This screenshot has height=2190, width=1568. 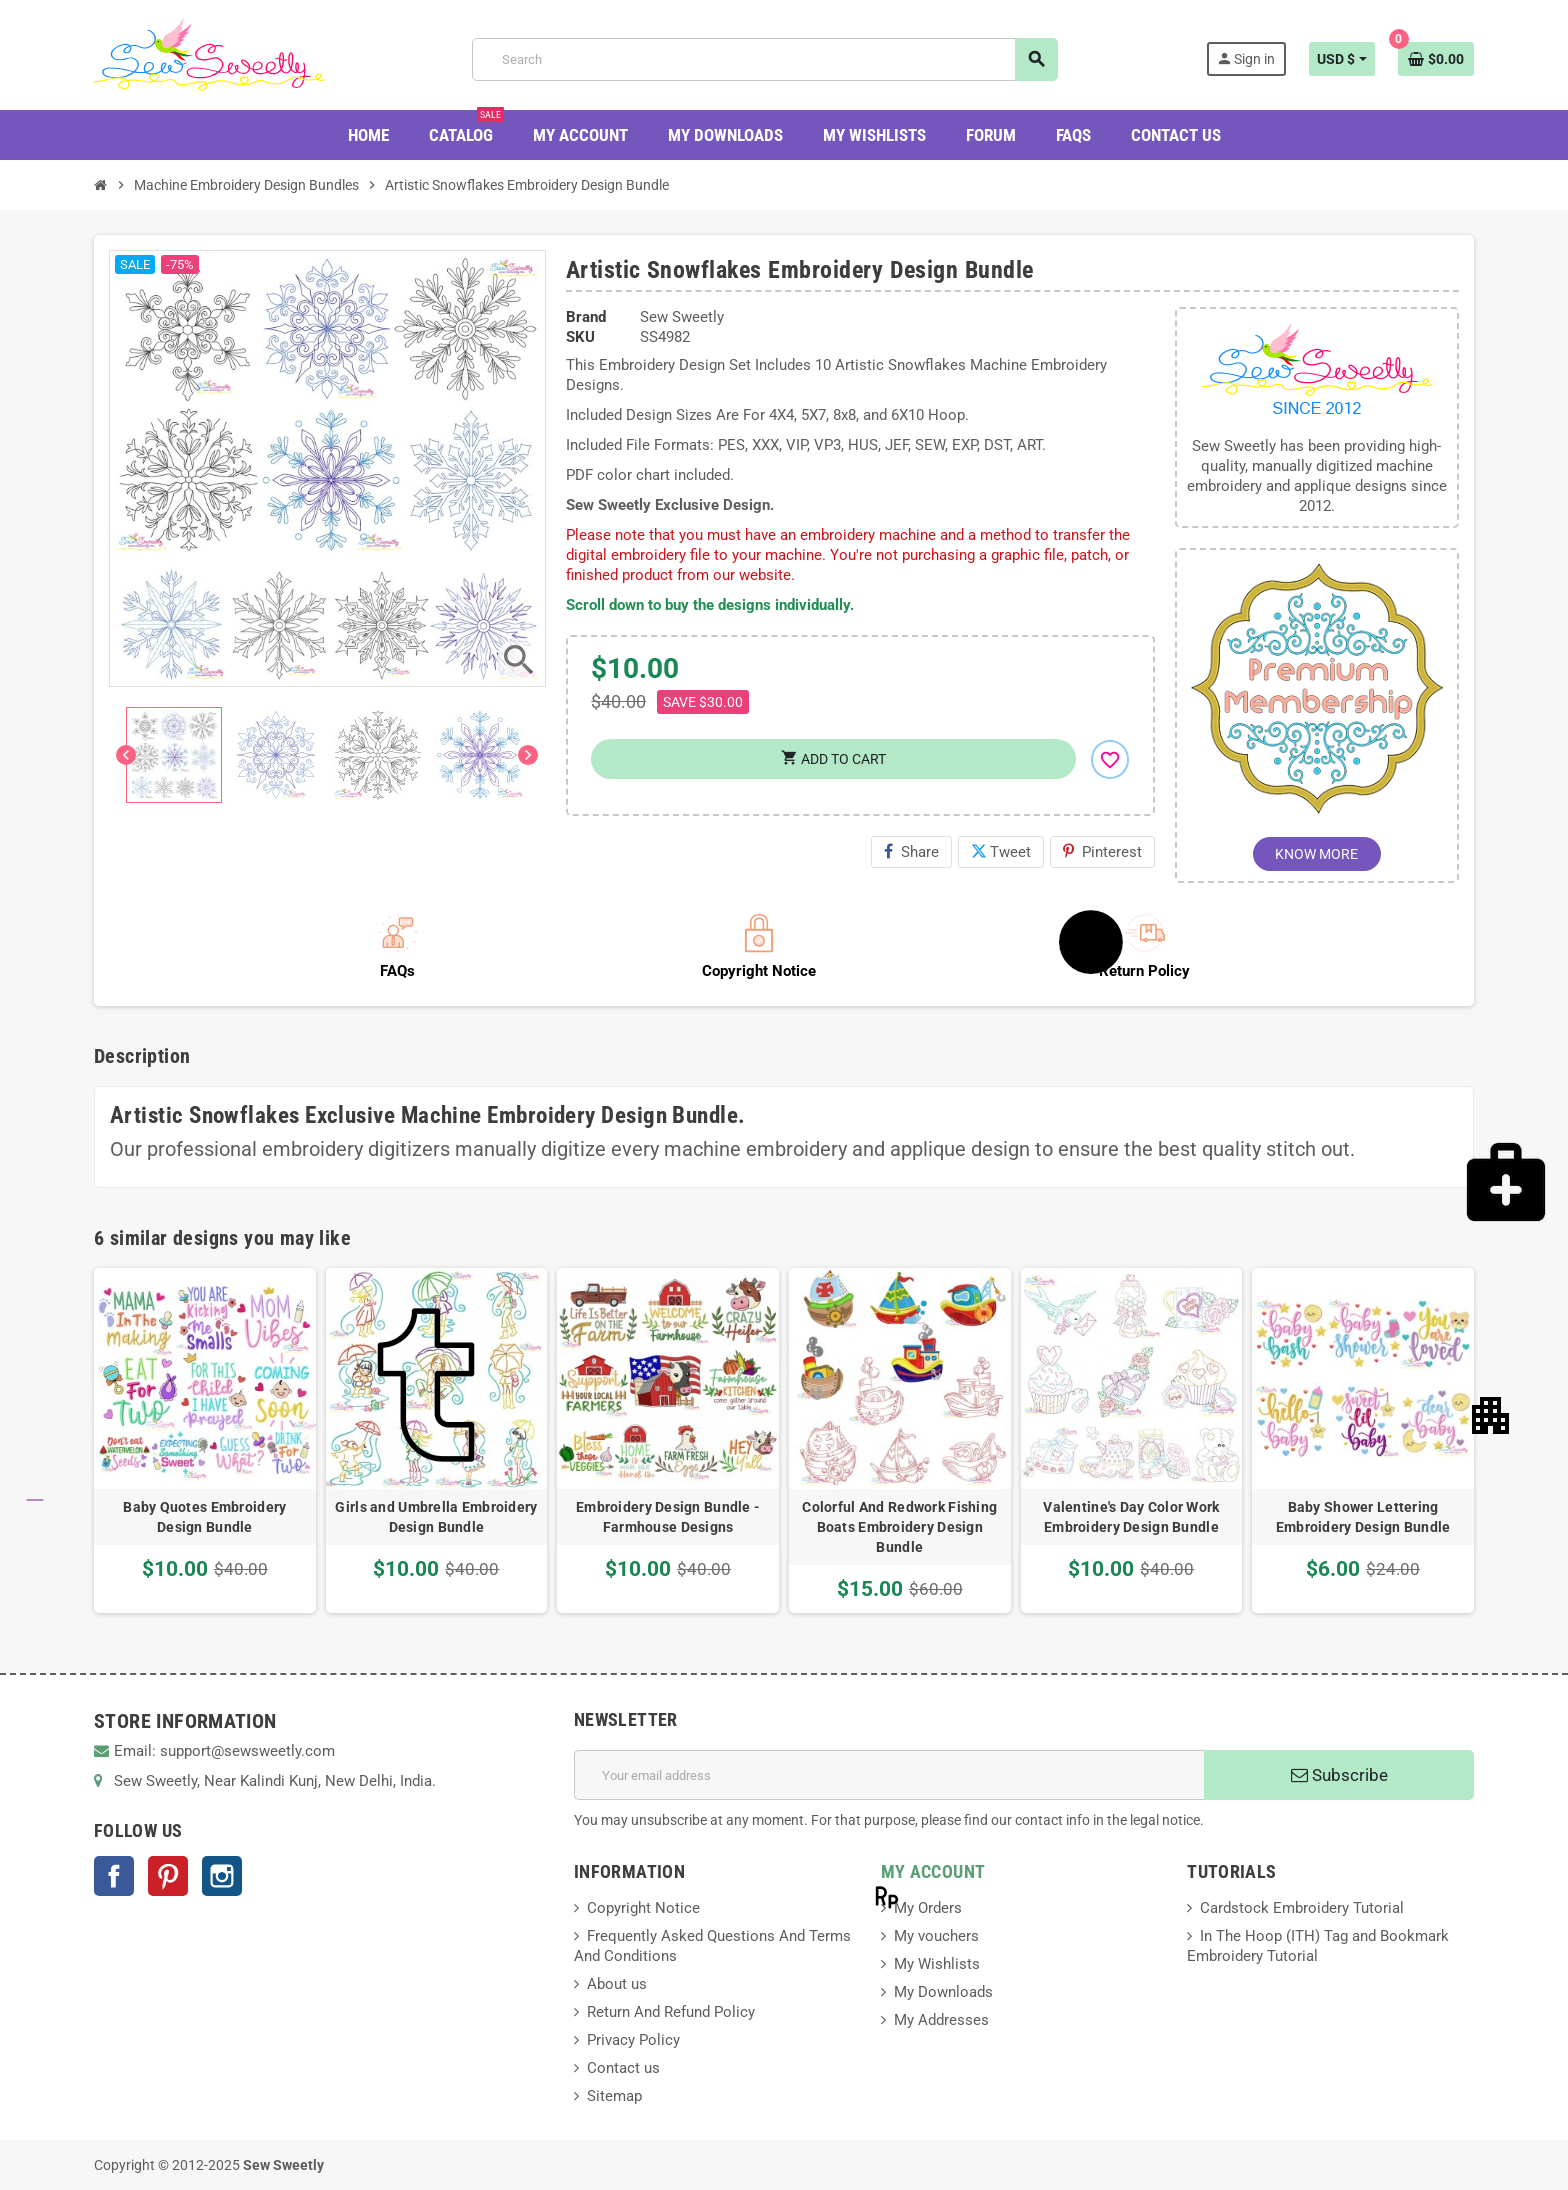 What do you see at coordinates (887, 1896) in the screenshot?
I see `indicates indonesian rupiah currency` at bounding box center [887, 1896].